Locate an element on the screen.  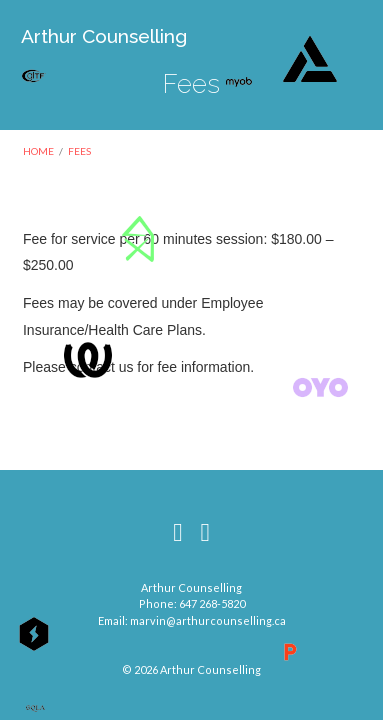
sqlalchemy database toolkit logo is located at coordinates (35, 708).